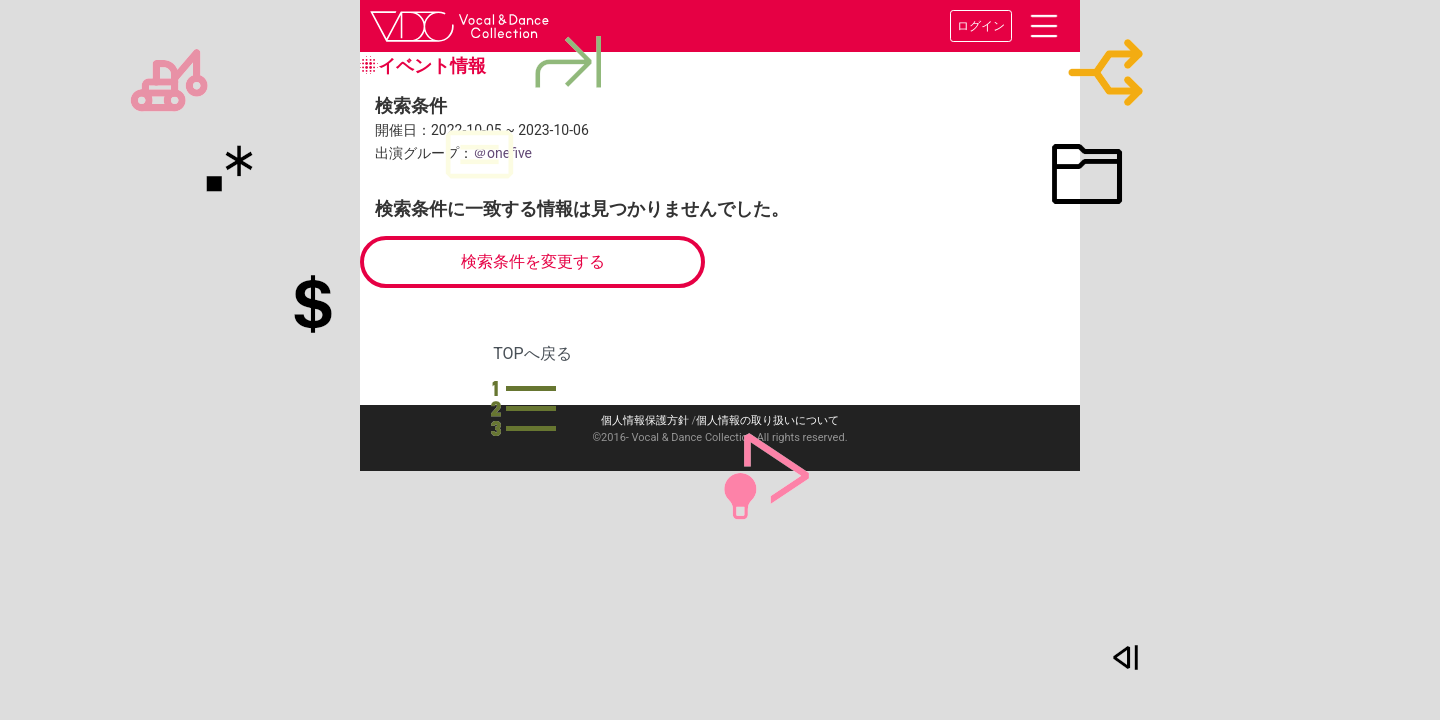 This screenshot has height=720, width=1440. What do you see at coordinates (764, 473) in the screenshot?
I see `run tests with code coverage` at bounding box center [764, 473].